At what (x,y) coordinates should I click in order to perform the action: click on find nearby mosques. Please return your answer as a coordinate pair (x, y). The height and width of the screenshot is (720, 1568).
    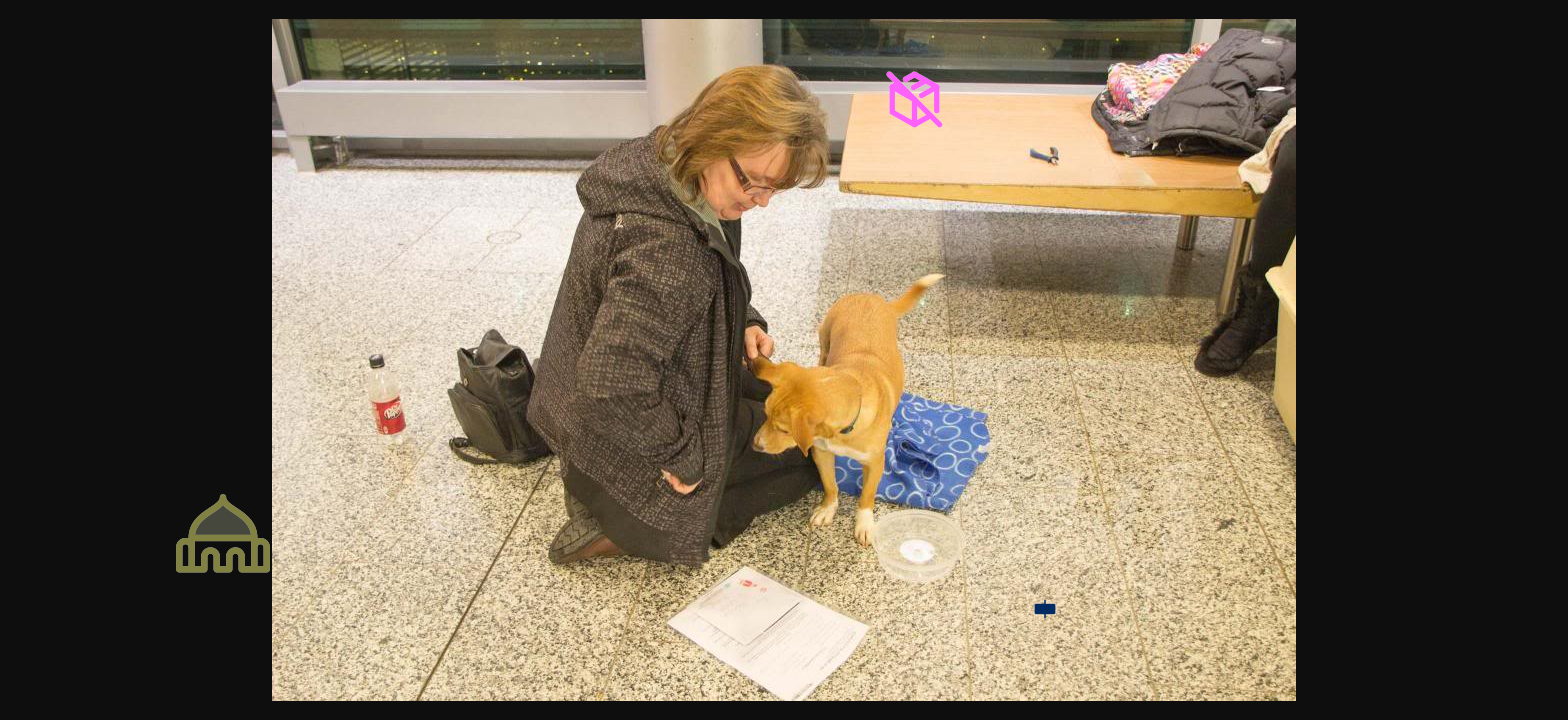
    Looking at the image, I should click on (223, 538).